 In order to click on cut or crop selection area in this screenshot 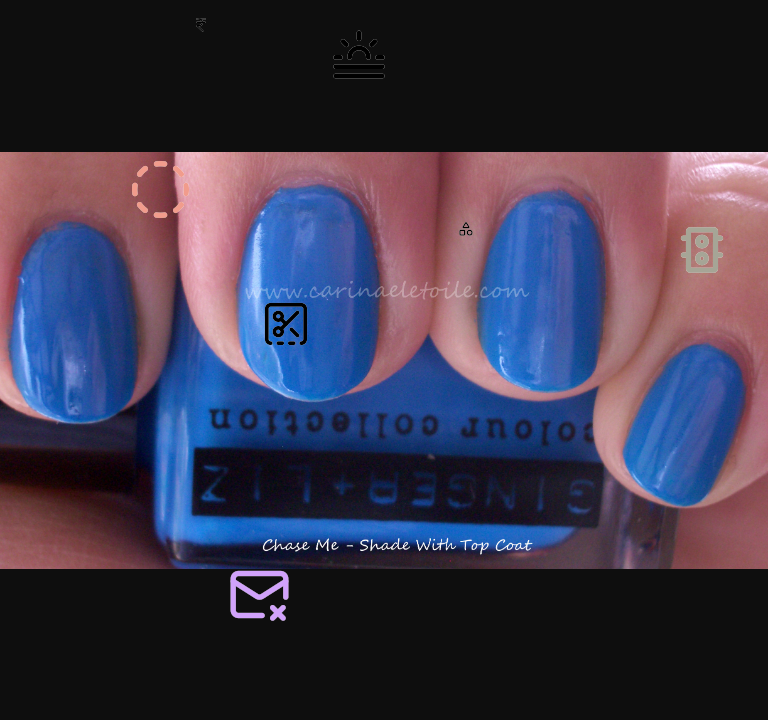, I will do `click(286, 324)`.